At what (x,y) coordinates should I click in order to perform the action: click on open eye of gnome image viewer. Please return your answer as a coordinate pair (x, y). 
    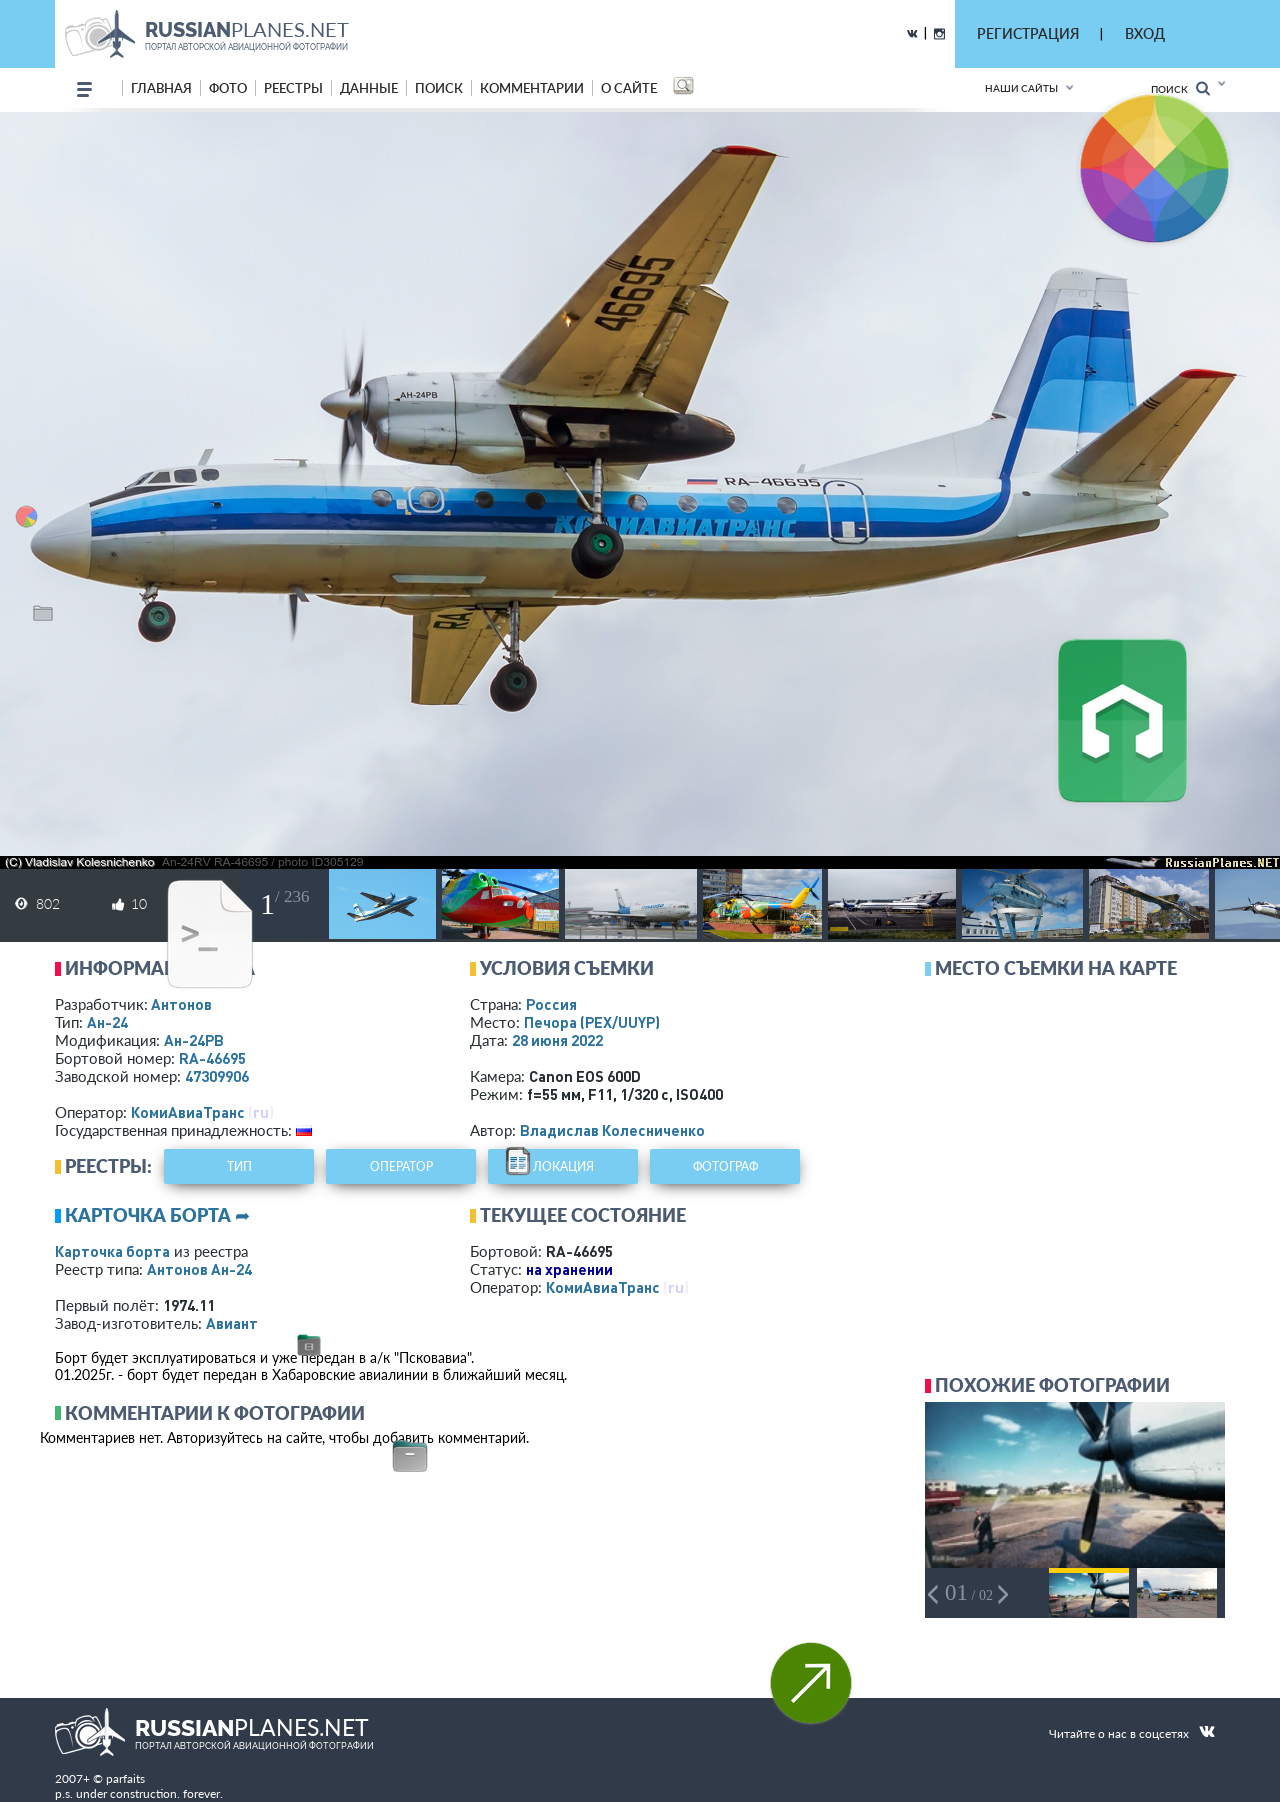
    Looking at the image, I should click on (683, 85).